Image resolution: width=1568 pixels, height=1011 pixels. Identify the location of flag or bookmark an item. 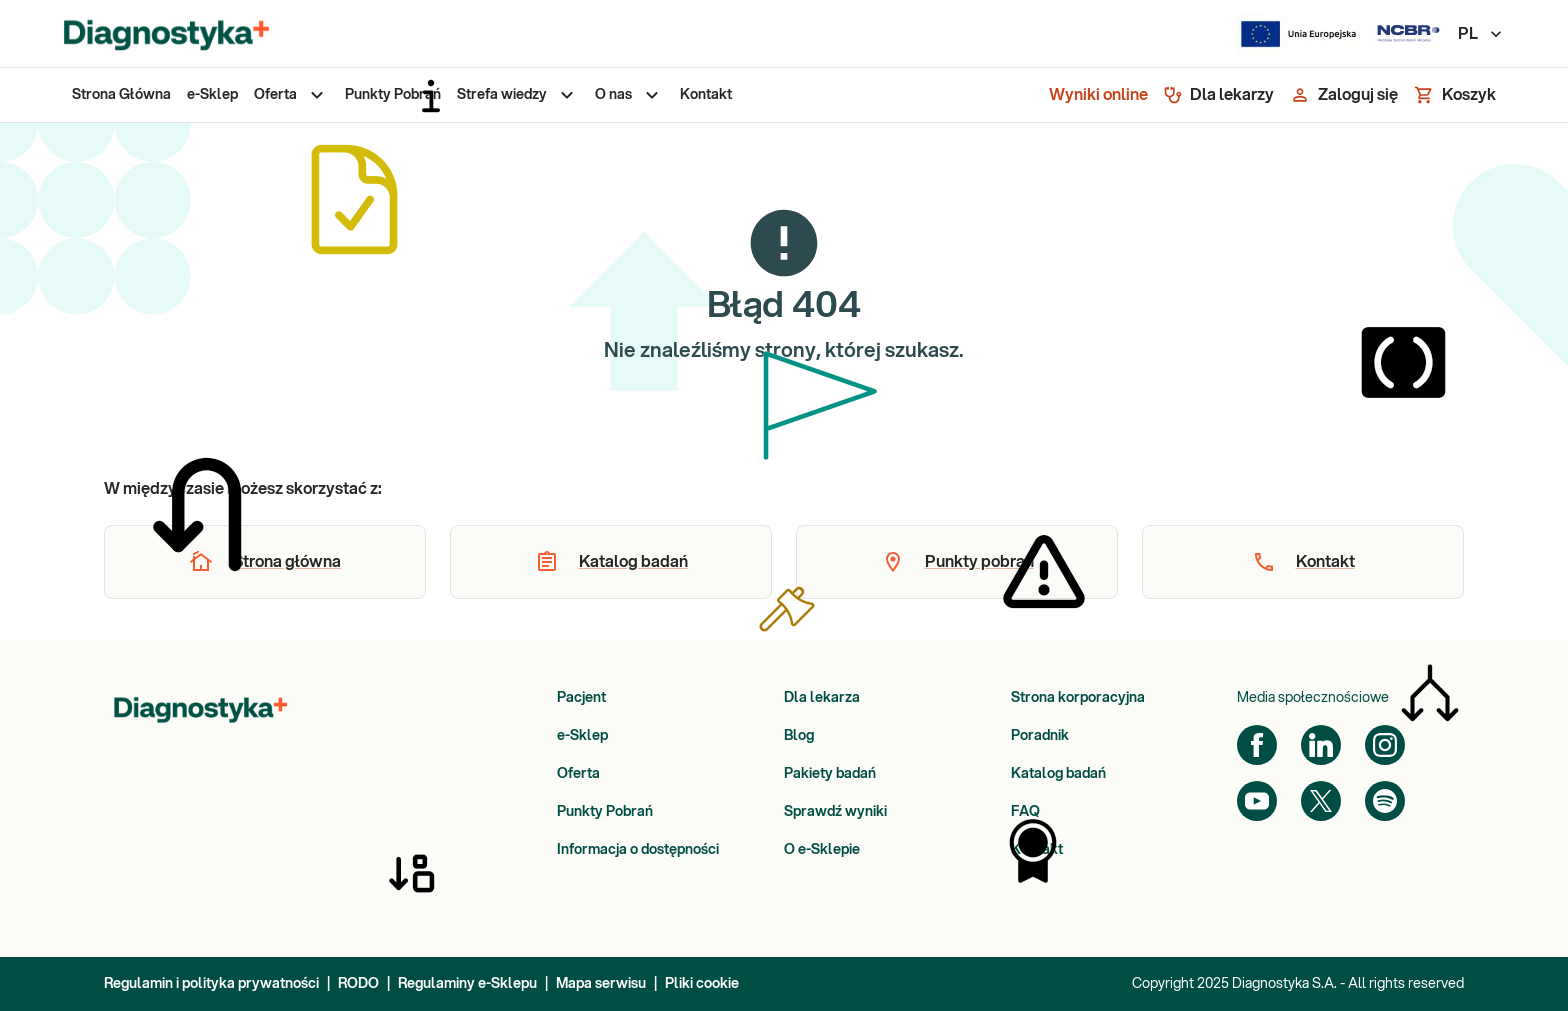
(808, 405).